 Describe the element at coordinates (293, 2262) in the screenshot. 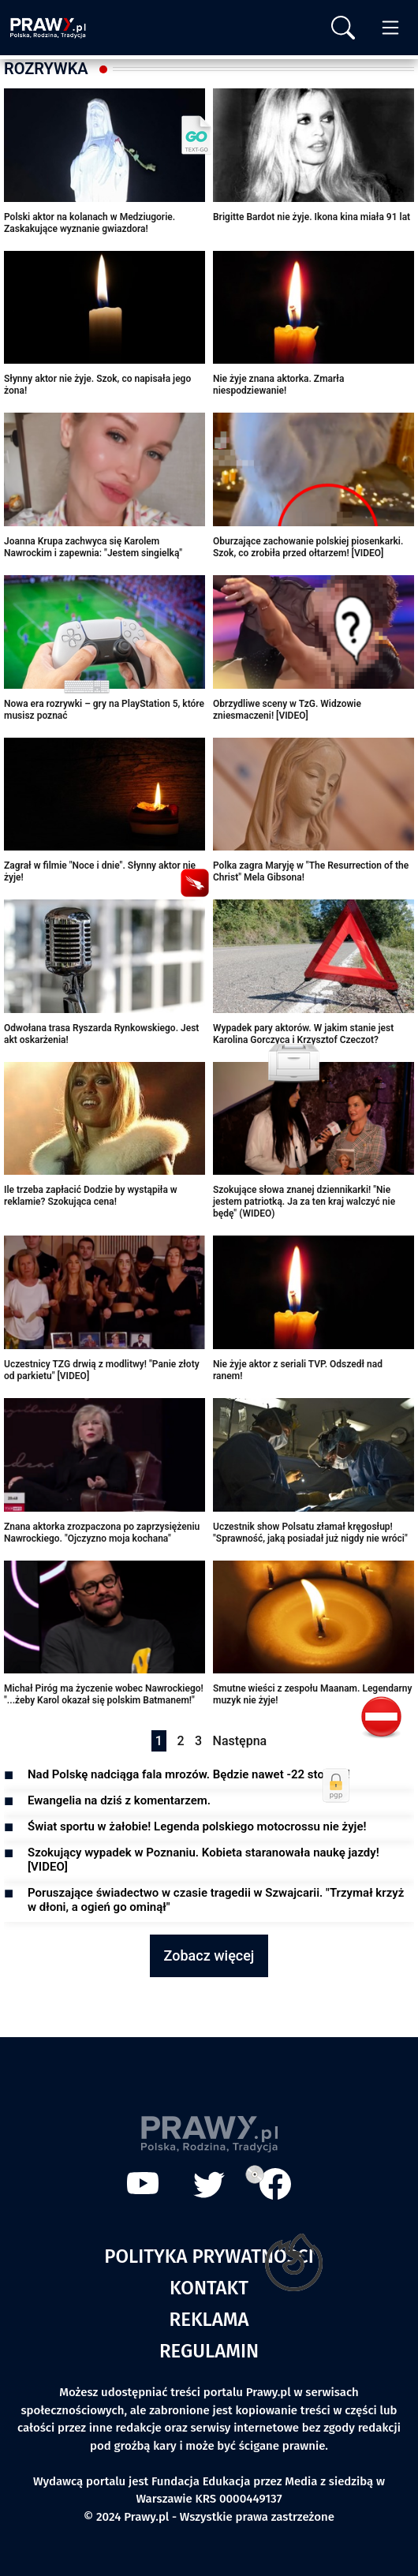

I see `open firefox browser` at that location.